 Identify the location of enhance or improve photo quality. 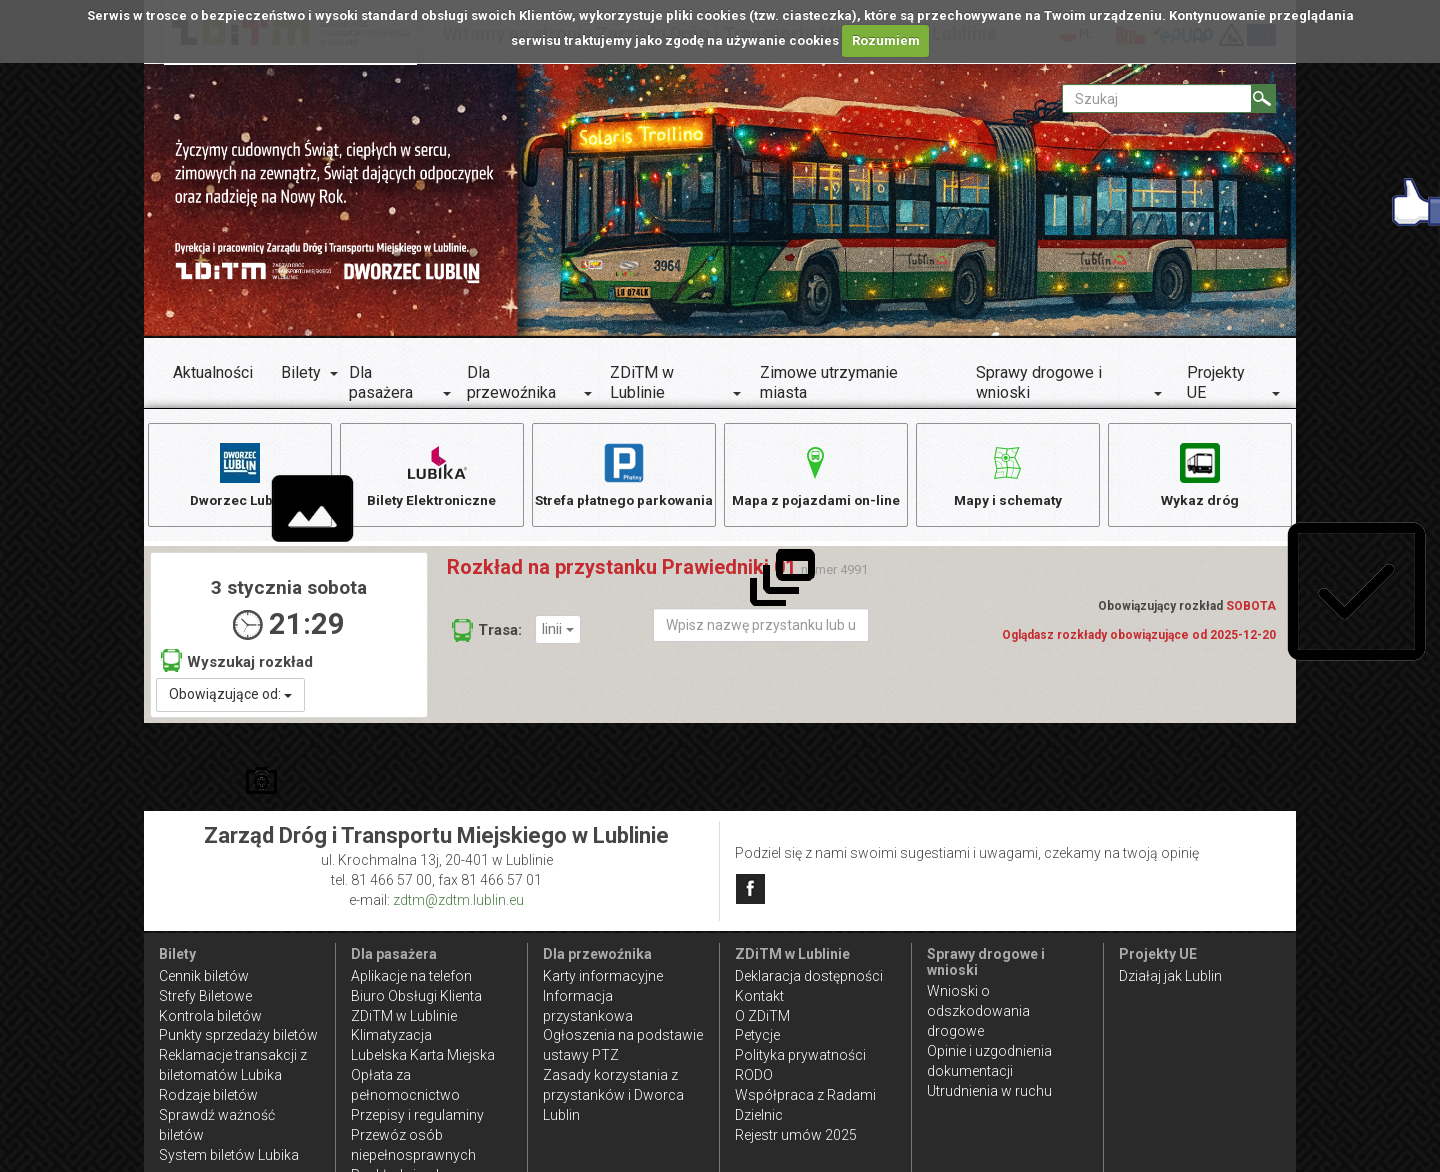
(261, 780).